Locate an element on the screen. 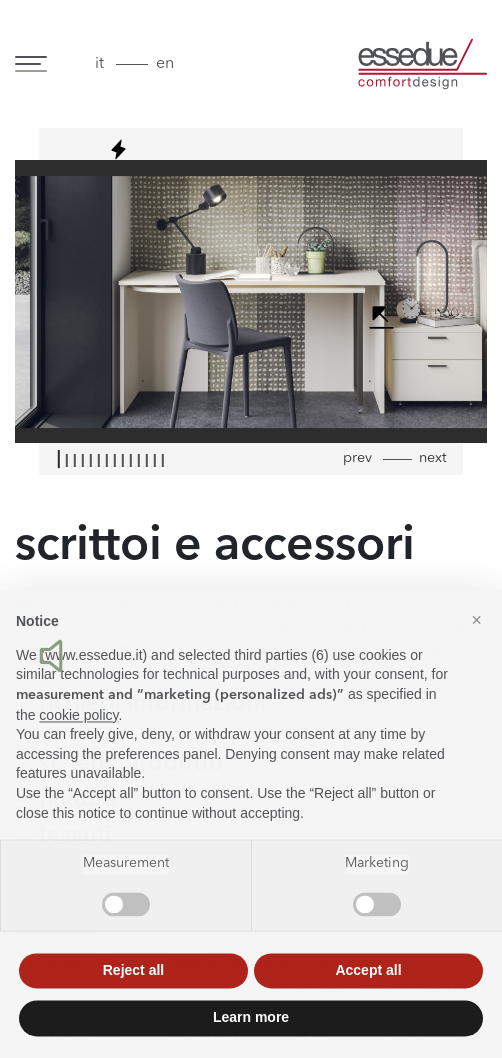 Image resolution: width=502 pixels, height=1058 pixels. indicates fast or instant action is located at coordinates (118, 149).